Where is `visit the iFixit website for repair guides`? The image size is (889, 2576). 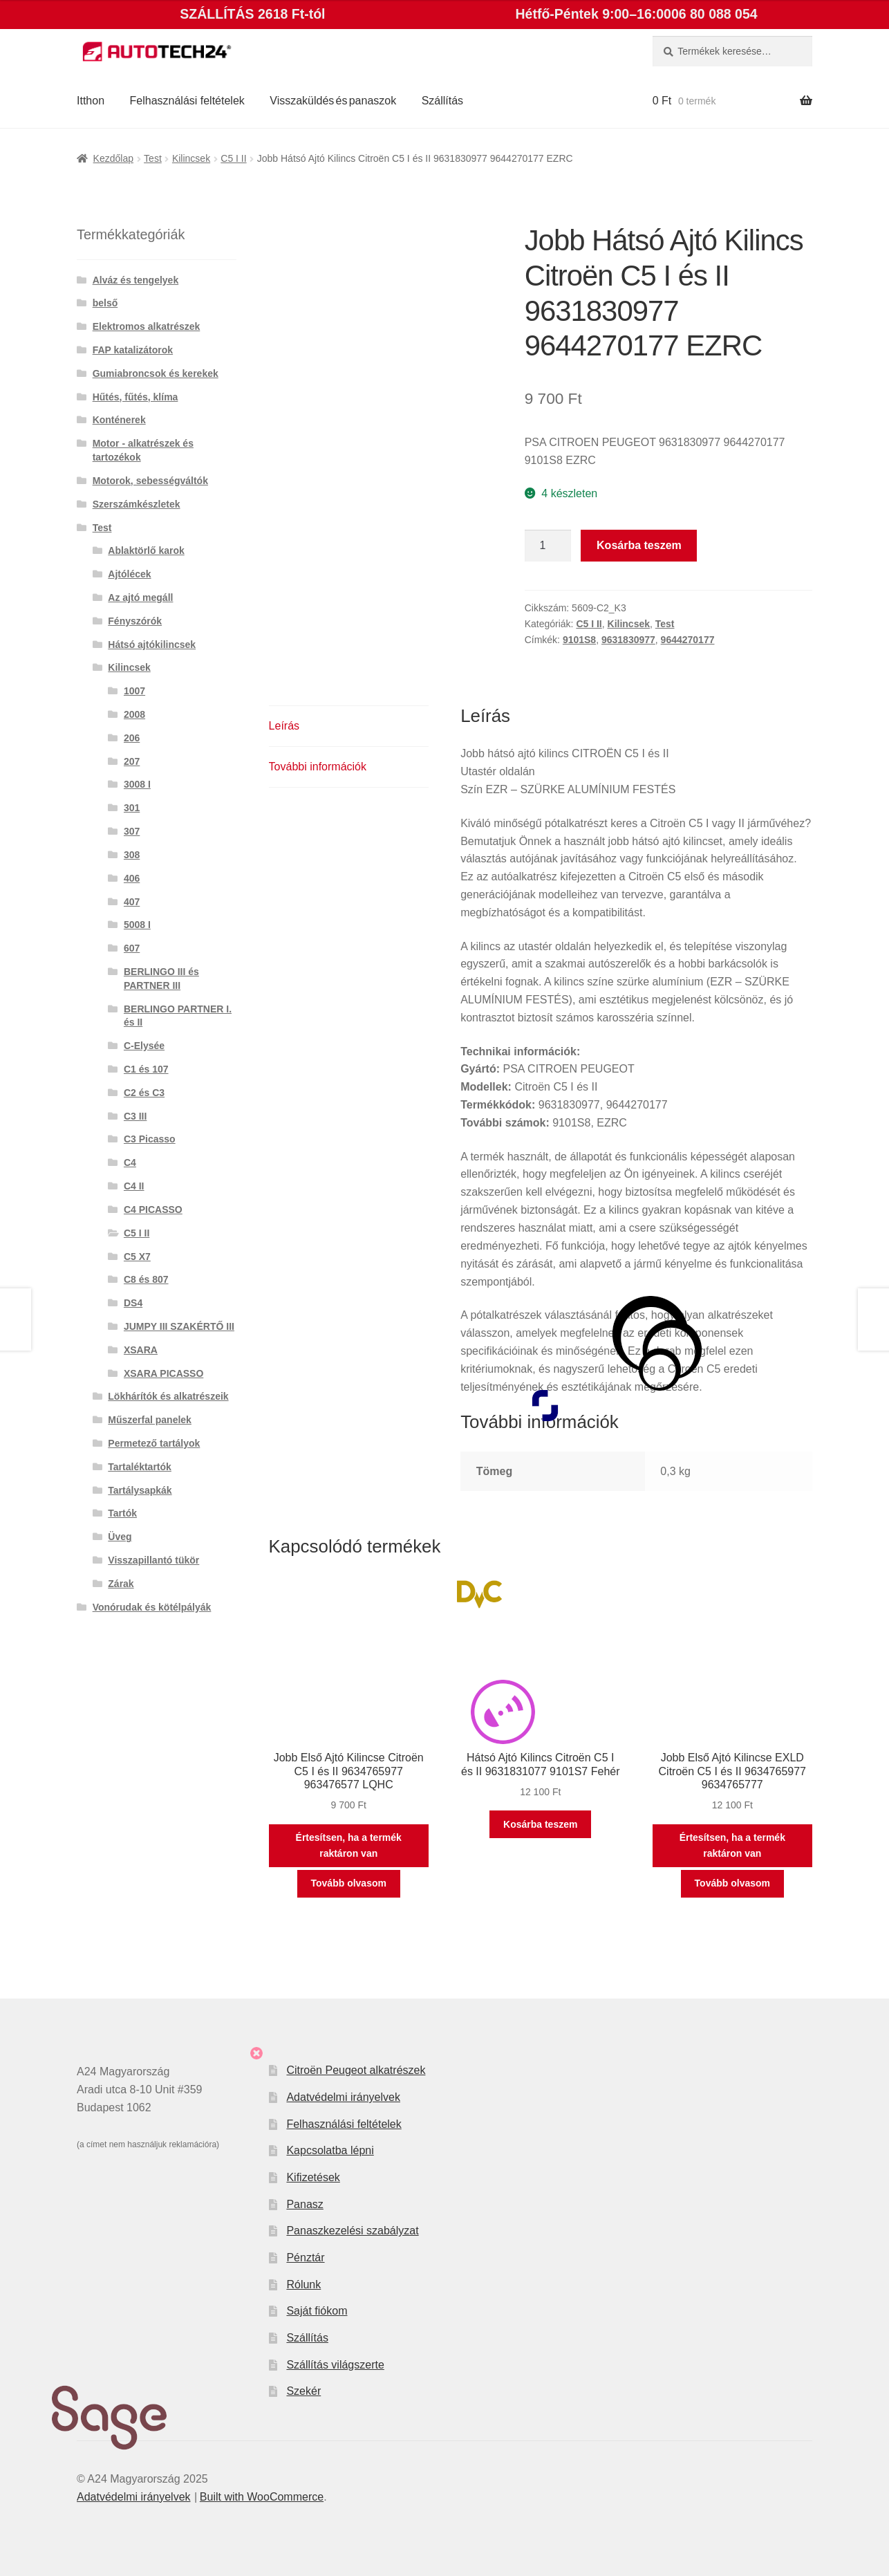
visit the iFixit website for repair guides is located at coordinates (256, 2053).